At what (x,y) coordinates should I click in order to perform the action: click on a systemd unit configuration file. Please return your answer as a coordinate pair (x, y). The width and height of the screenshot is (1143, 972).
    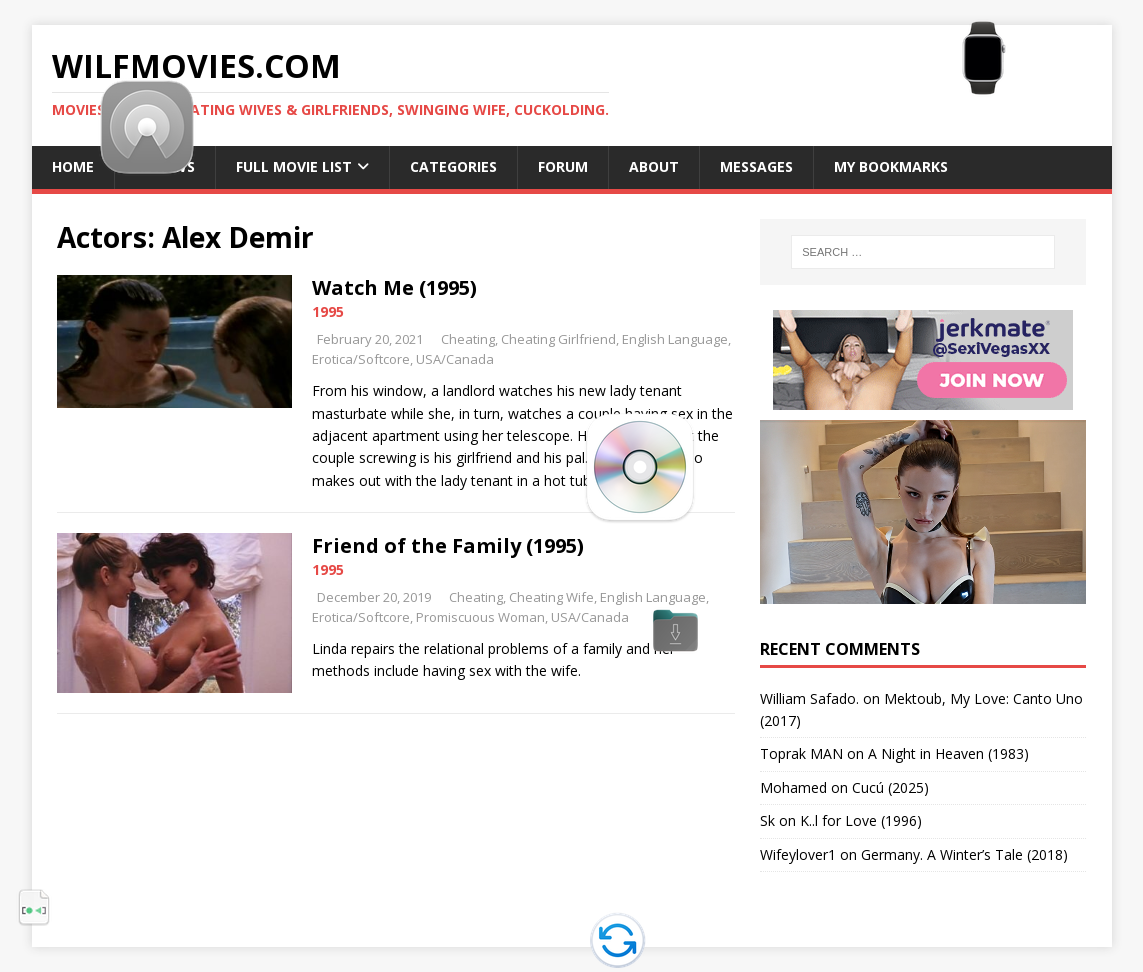
    Looking at the image, I should click on (34, 907).